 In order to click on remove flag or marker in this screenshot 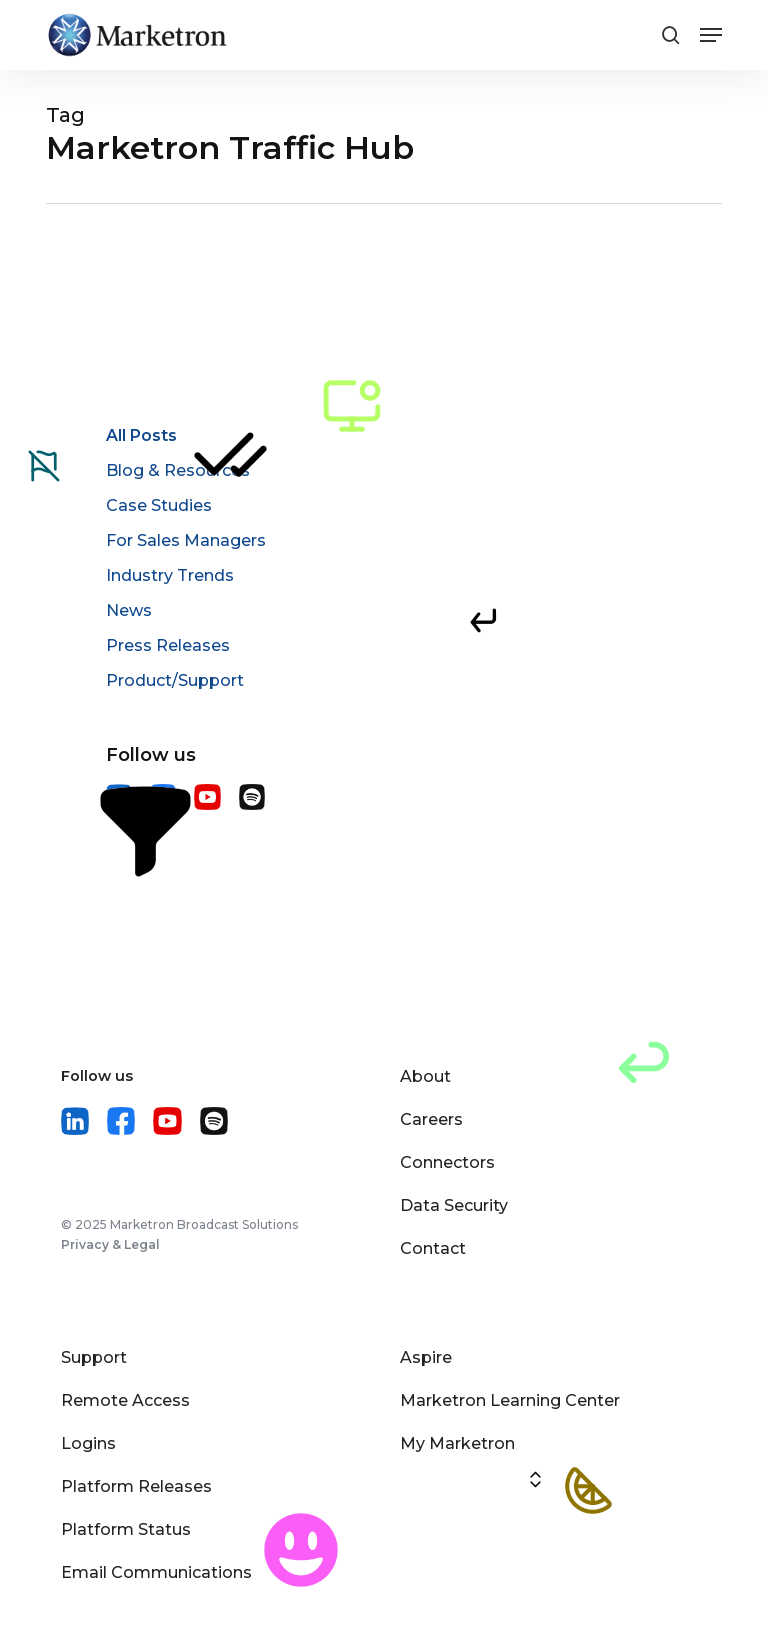, I will do `click(44, 466)`.